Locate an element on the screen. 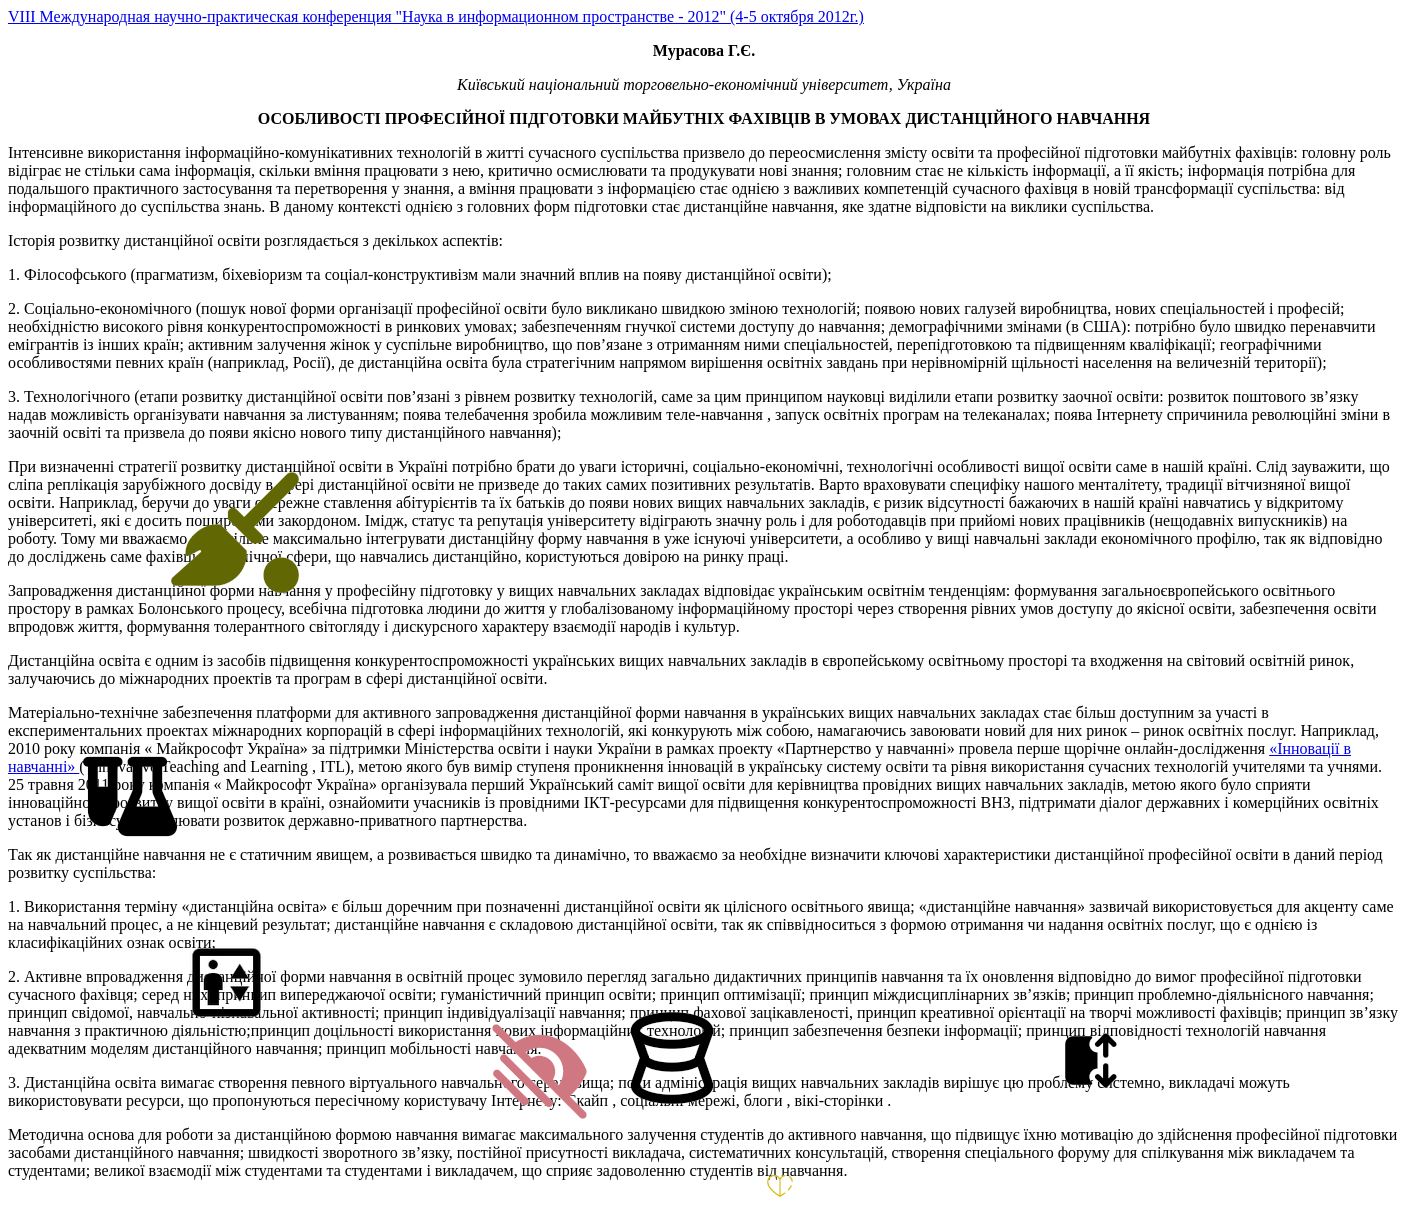  access laboratory or science tools is located at coordinates (132, 796).